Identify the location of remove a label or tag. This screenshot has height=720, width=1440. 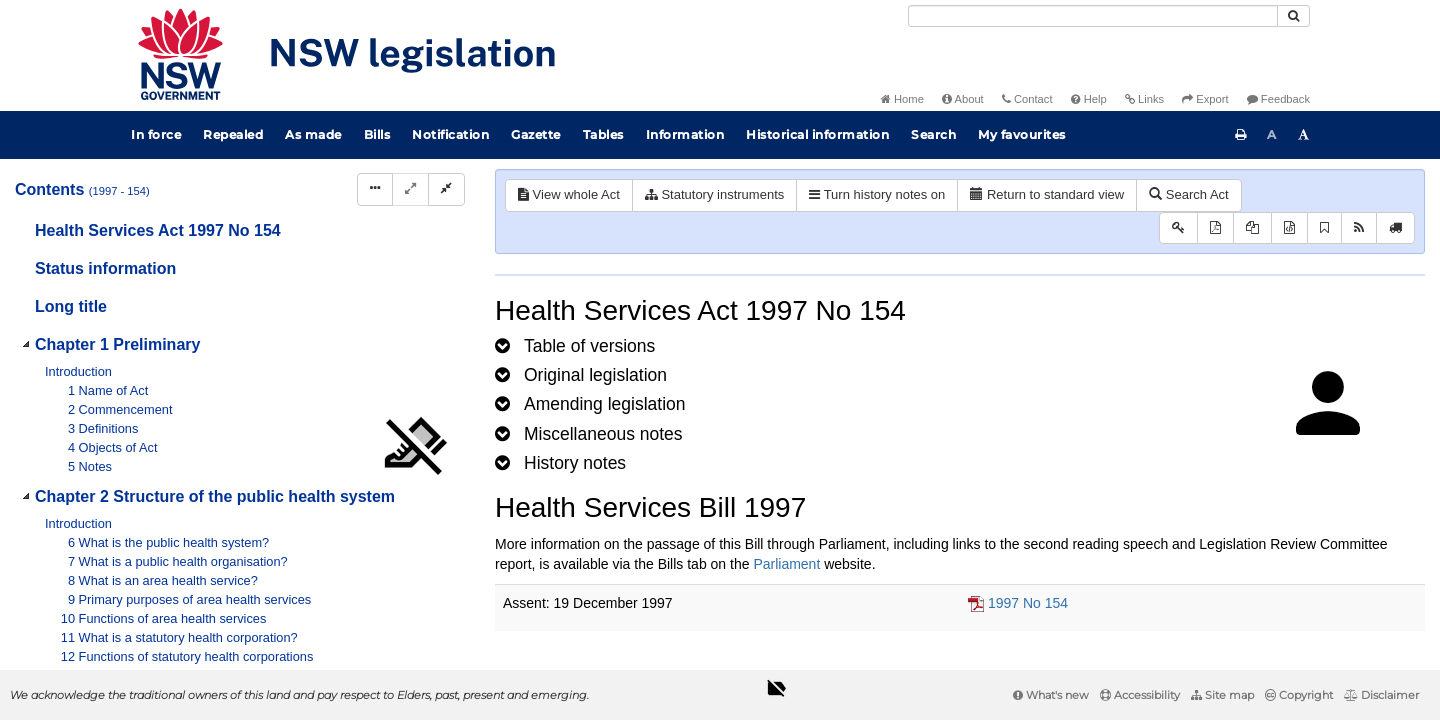
(776, 688).